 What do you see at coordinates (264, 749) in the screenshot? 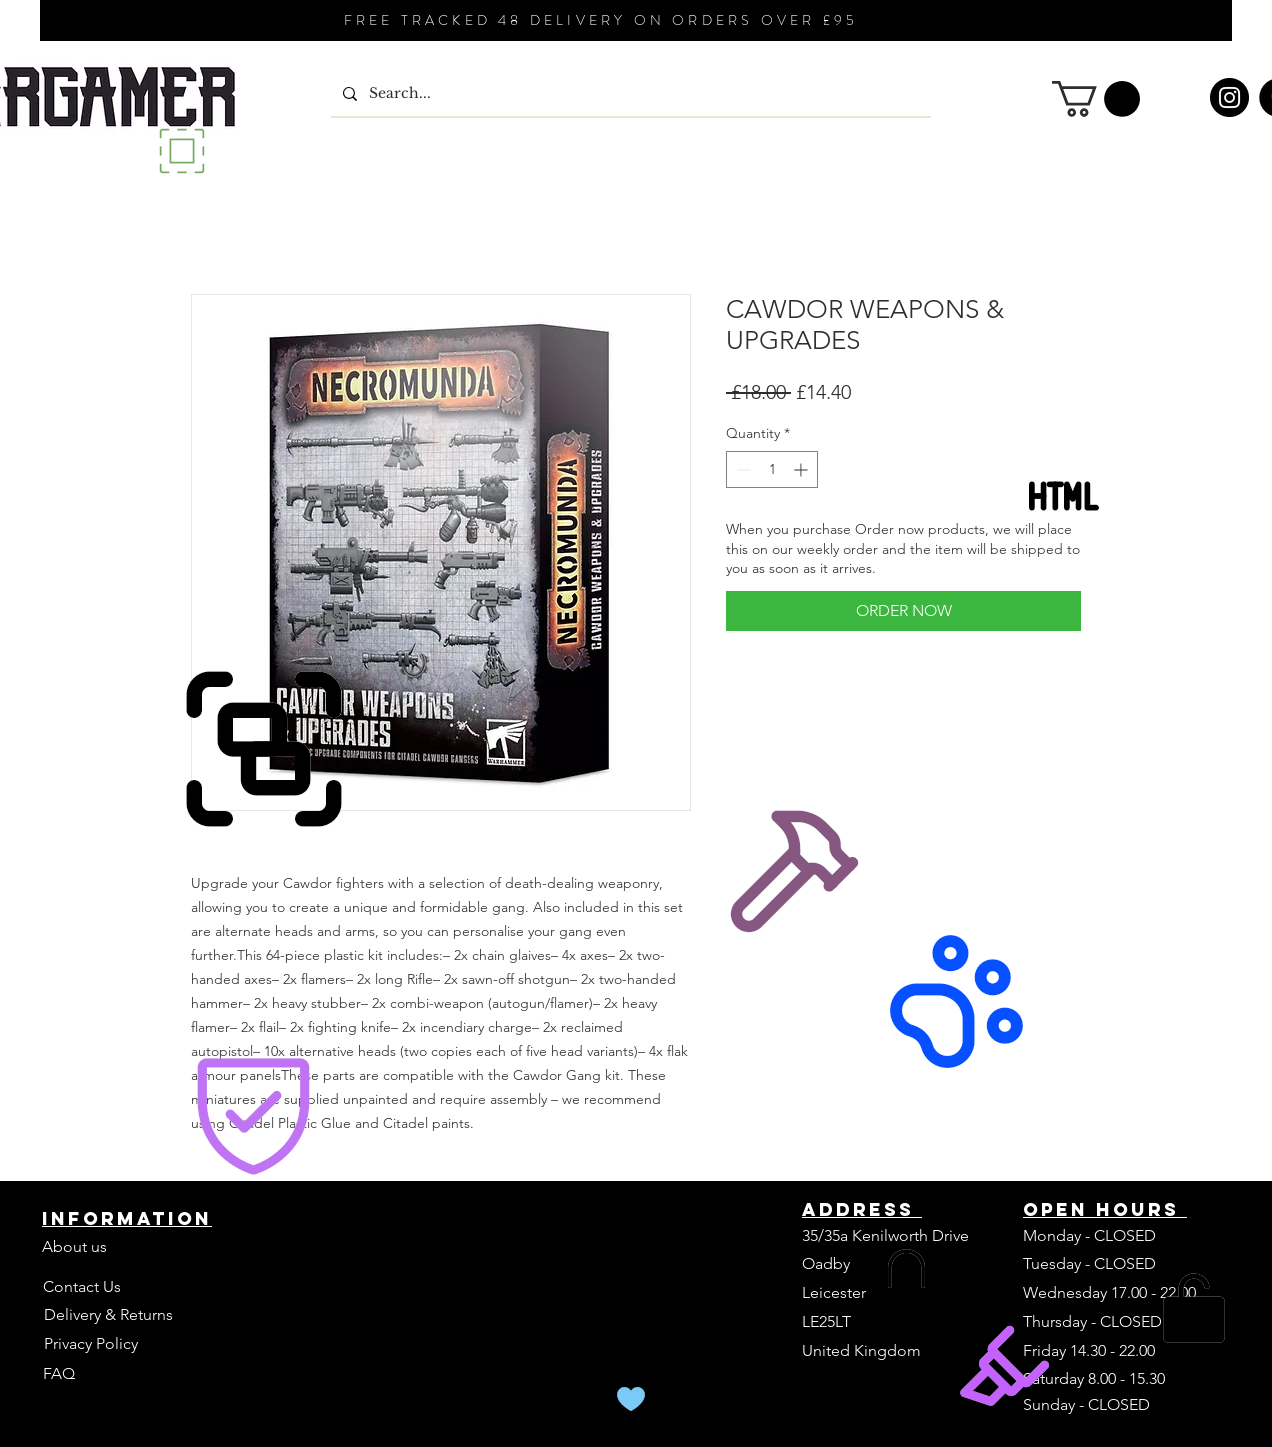
I see `group selected objects together` at bounding box center [264, 749].